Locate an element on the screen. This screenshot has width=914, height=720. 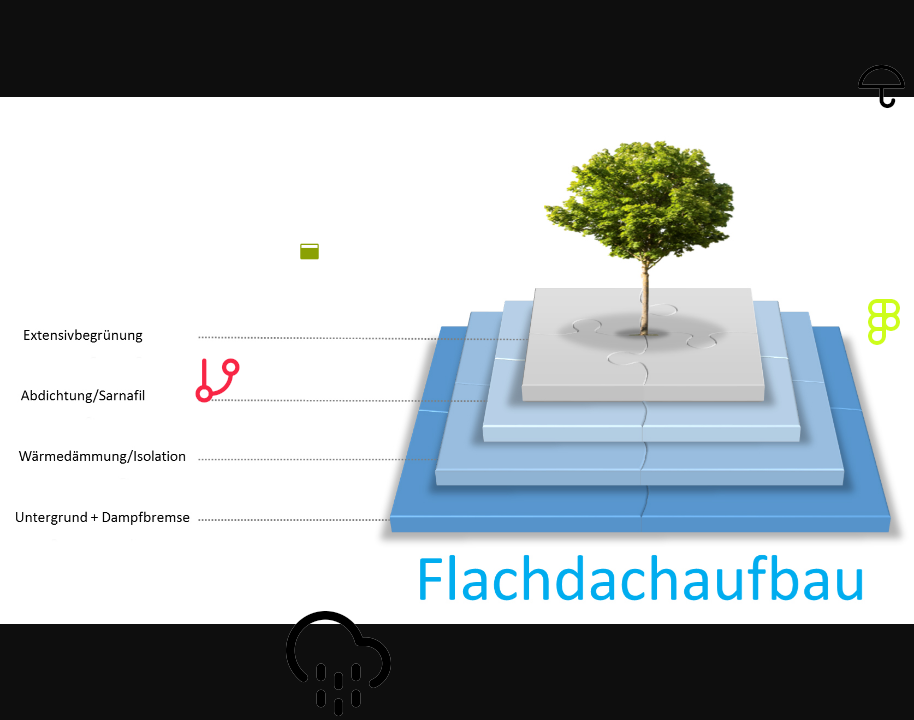
view weather protection or rain forecast is located at coordinates (881, 86).